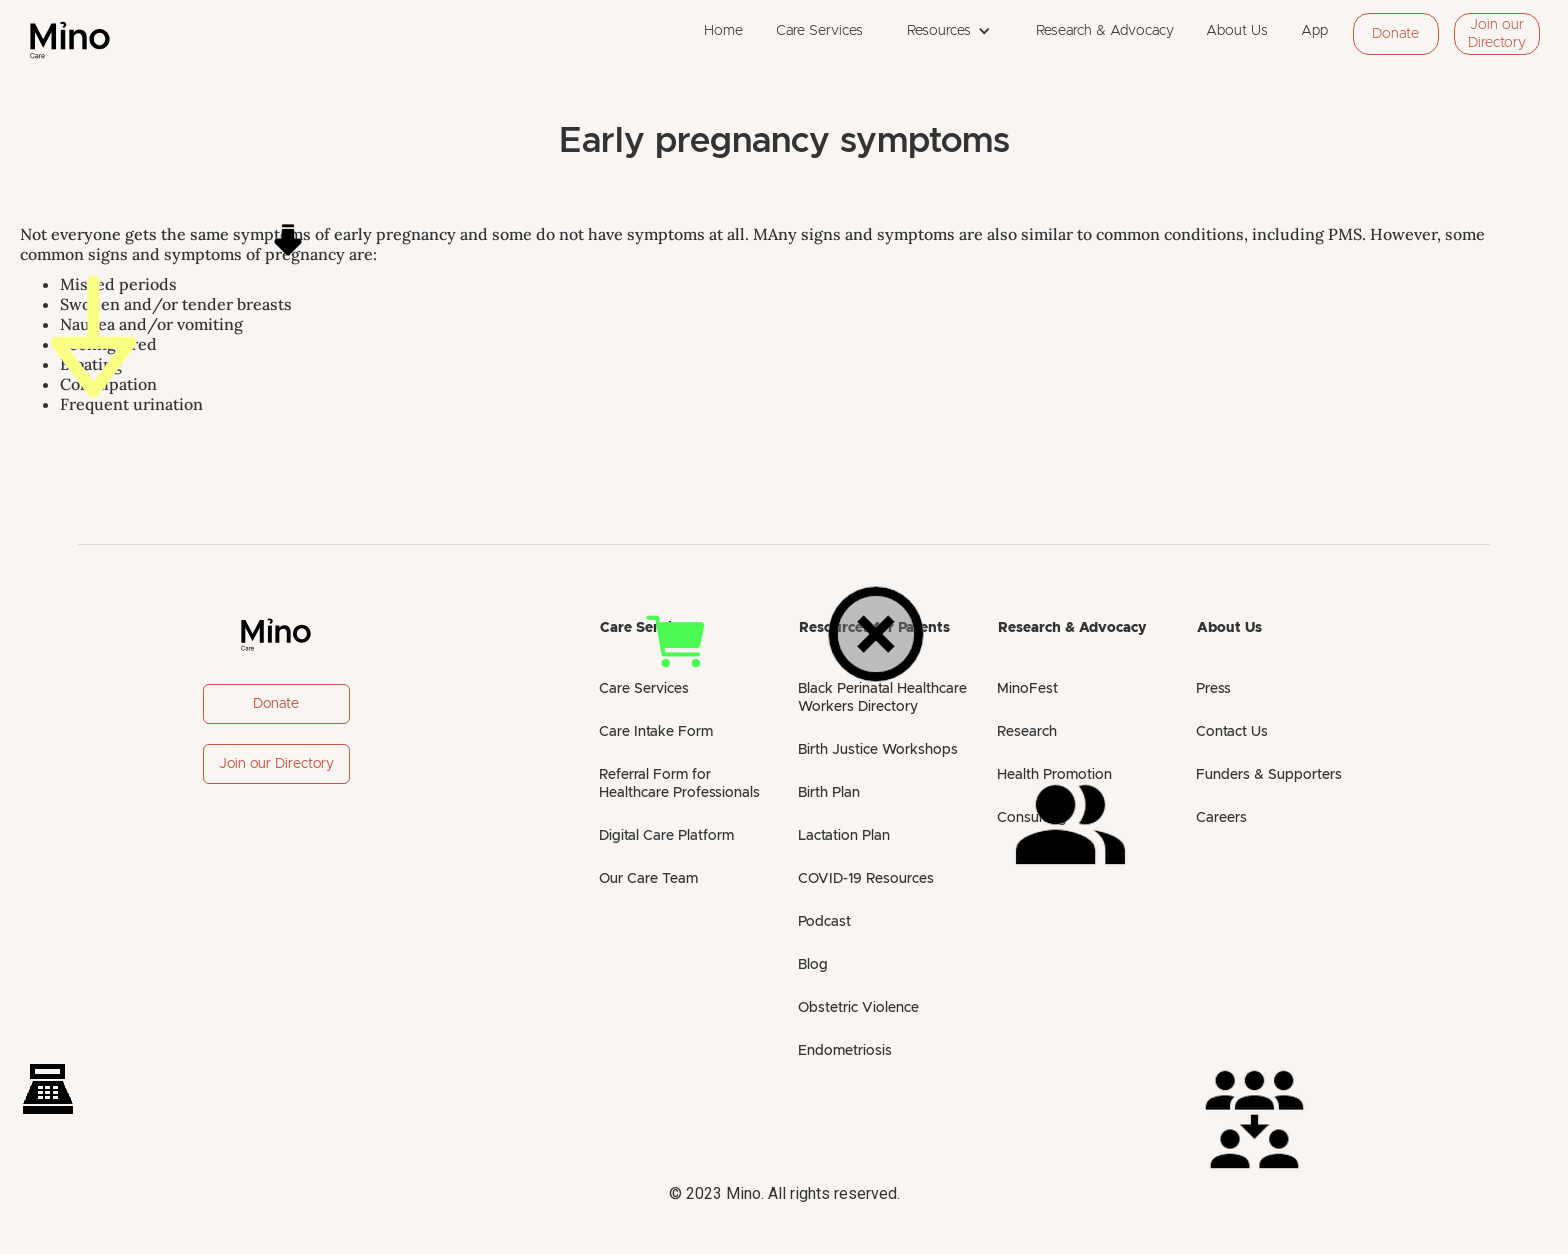  Describe the element at coordinates (1254, 1119) in the screenshot. I see `reduce capacity or limit group size` at that location.